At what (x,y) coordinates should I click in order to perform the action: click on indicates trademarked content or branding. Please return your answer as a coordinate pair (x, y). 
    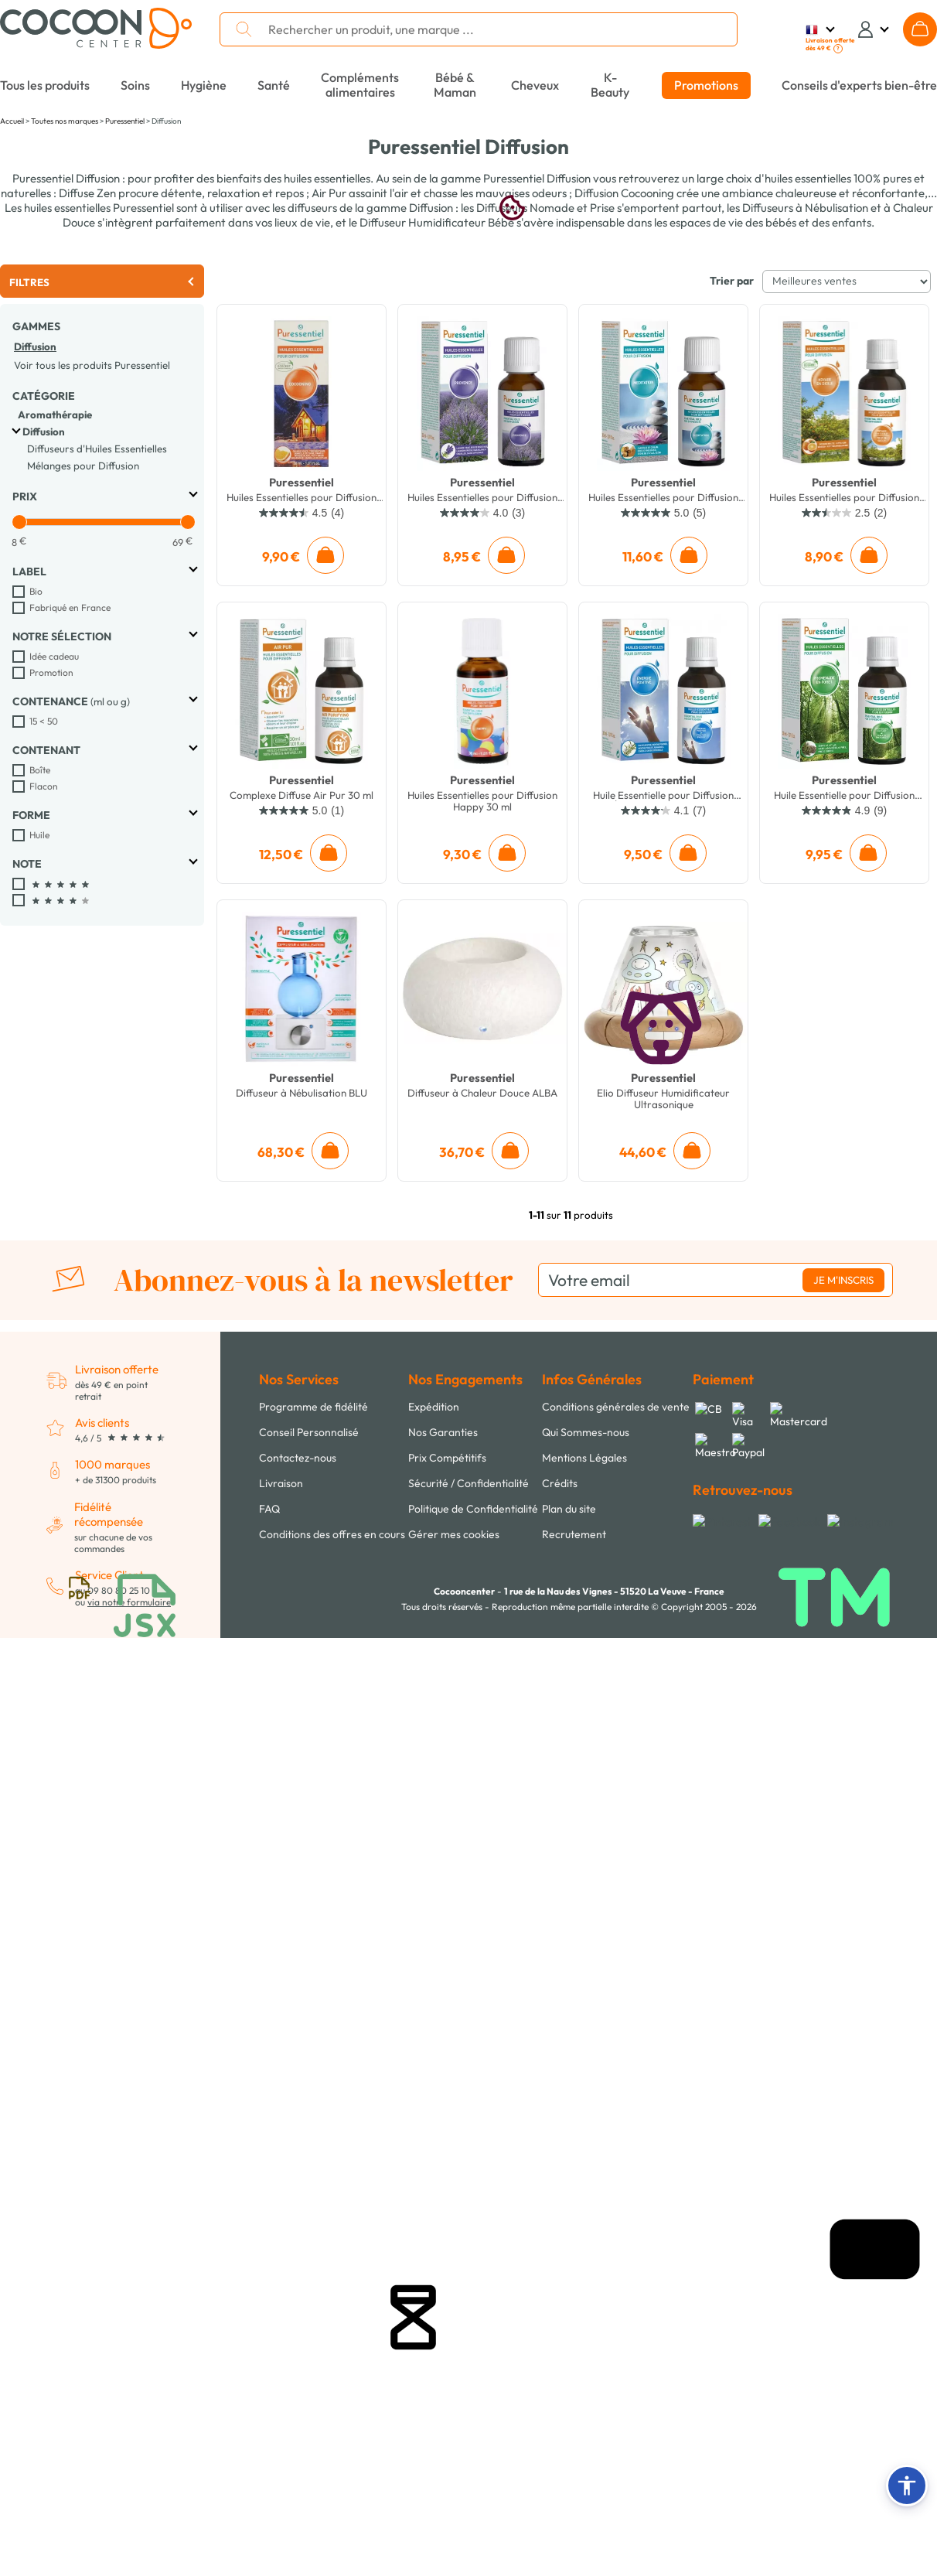
    Looking at the image, I should click on (836, 1597).